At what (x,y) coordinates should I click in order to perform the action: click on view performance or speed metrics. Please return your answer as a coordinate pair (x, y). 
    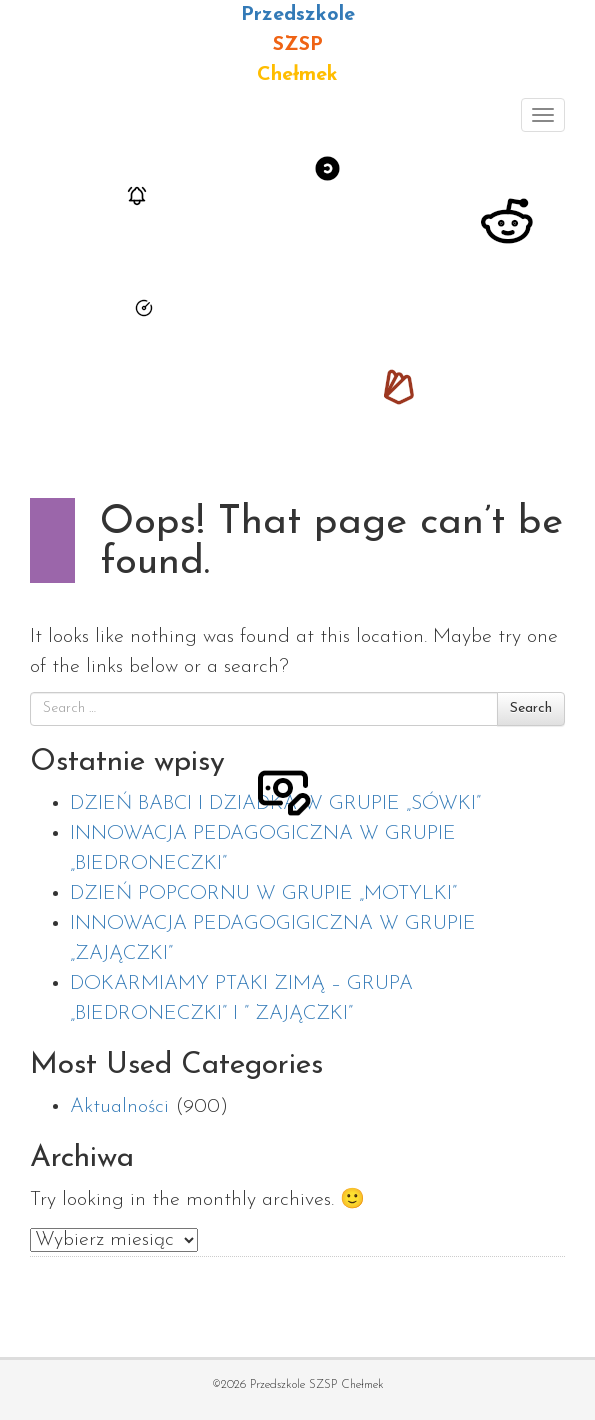
    Looking at the image, I should click on (144, 308).